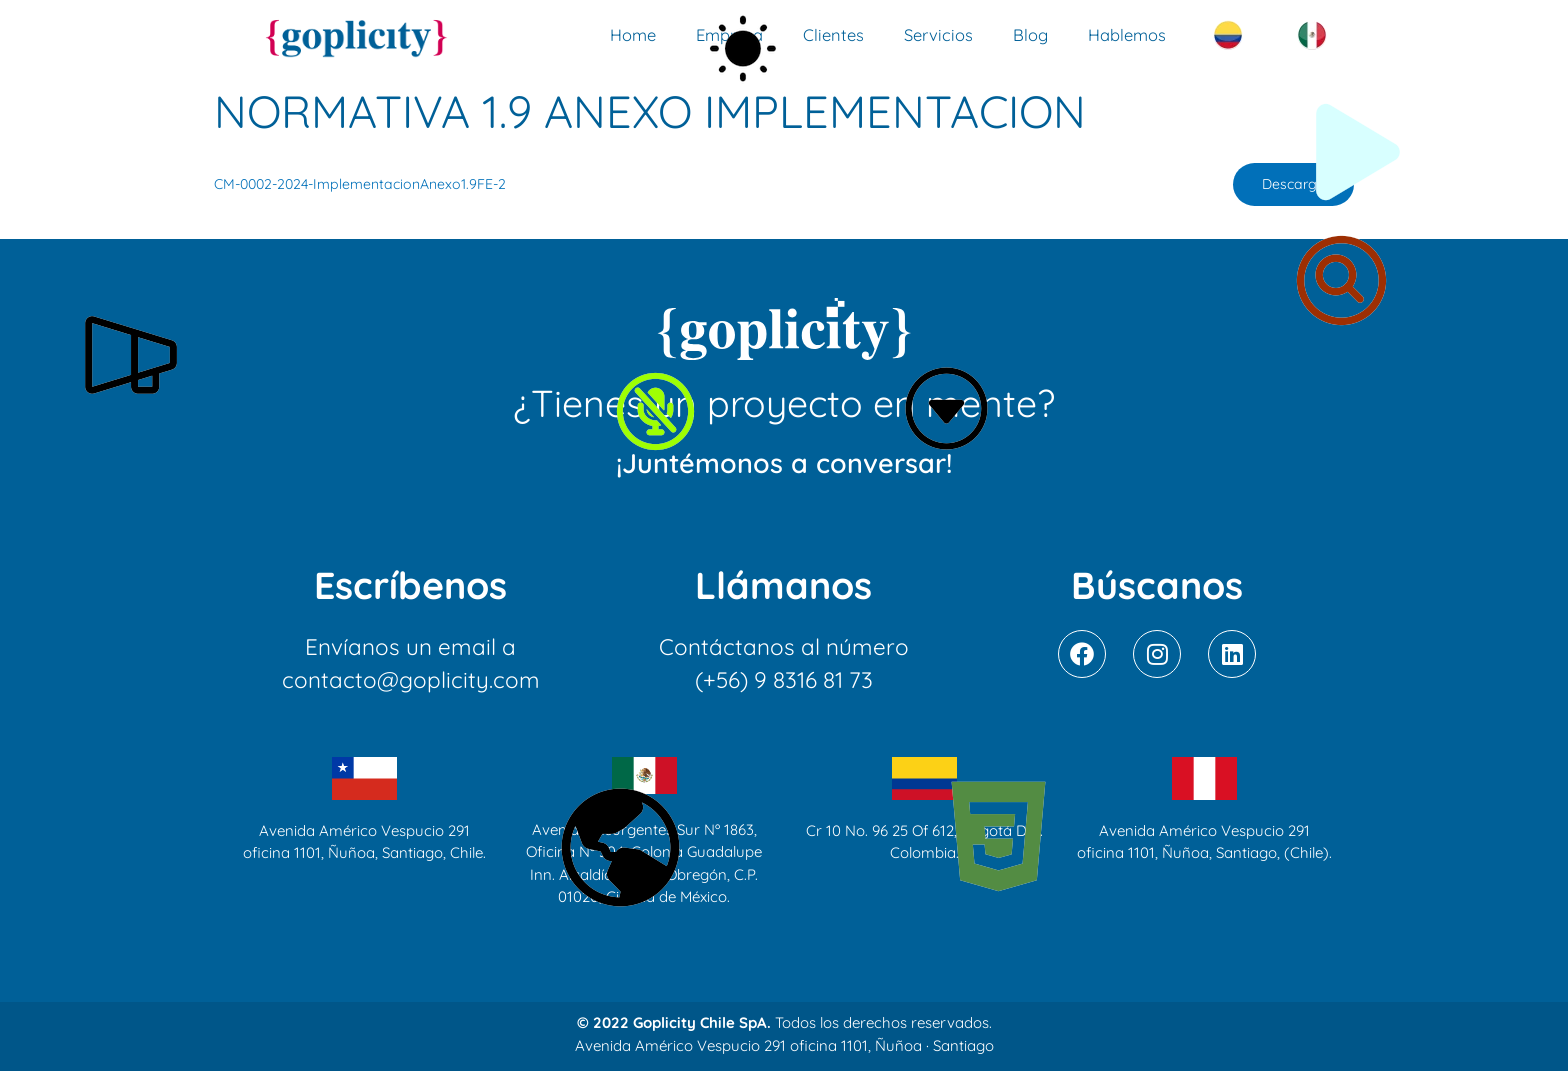  Describe the element at coordinates (1358, 152) in the screenshot. I see `play media or video content` at that location.